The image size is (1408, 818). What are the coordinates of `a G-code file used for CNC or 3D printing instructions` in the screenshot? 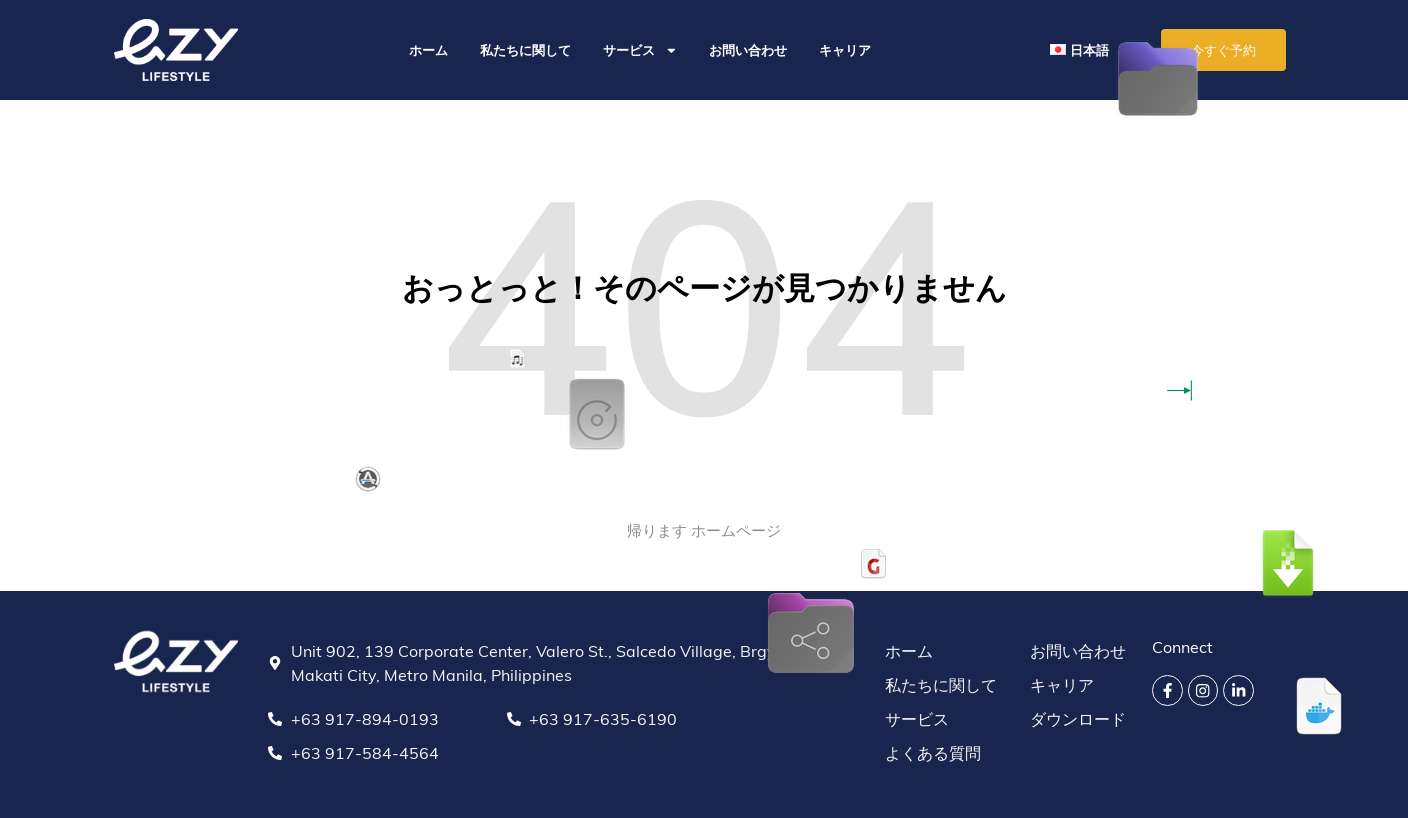 It's located at (873, 563).